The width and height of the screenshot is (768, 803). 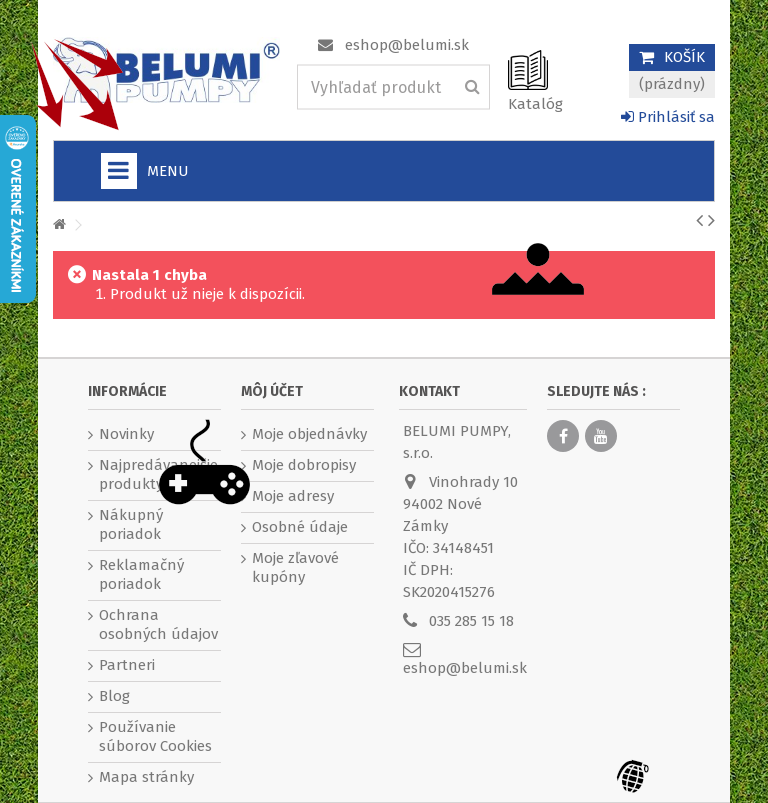 I want to click on select grenade weapon or explosive item, so click(x=632, y=776).